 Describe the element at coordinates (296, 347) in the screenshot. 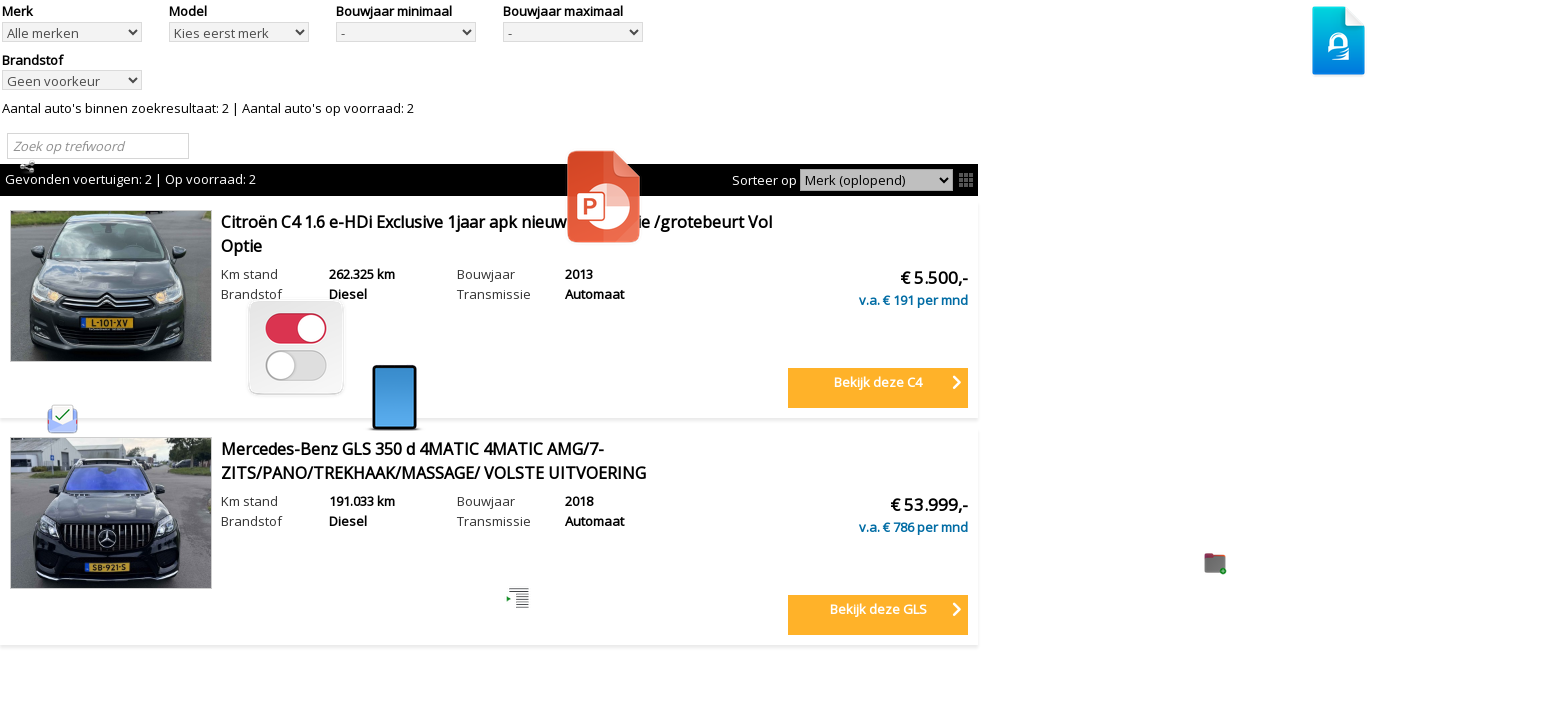

I see `open system settings or preferences` at that location.